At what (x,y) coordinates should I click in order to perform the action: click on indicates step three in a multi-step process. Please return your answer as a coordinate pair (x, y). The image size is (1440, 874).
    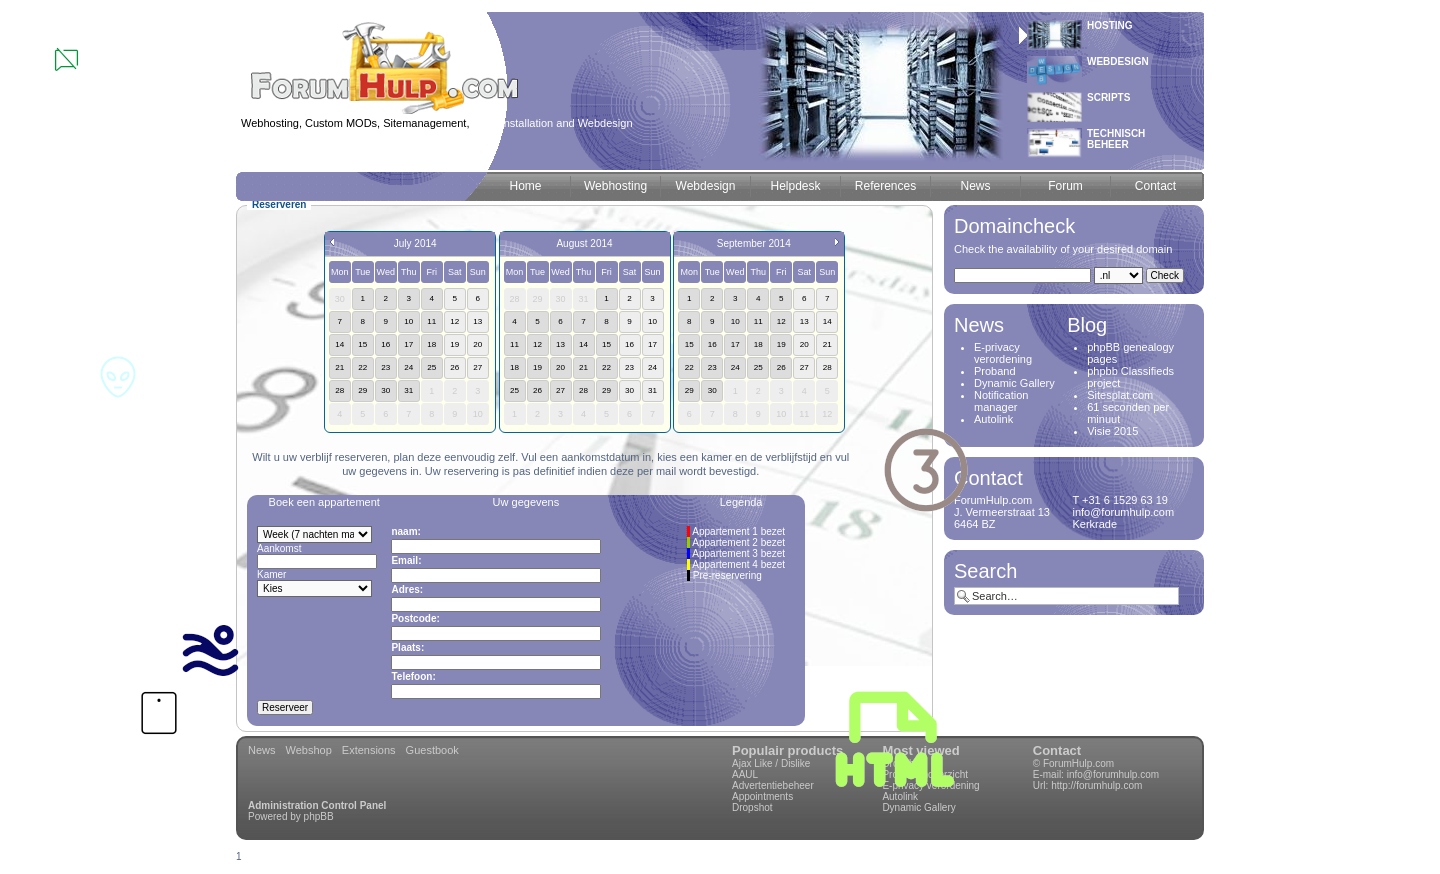
    Looking at the image, I should click on (926, 470).